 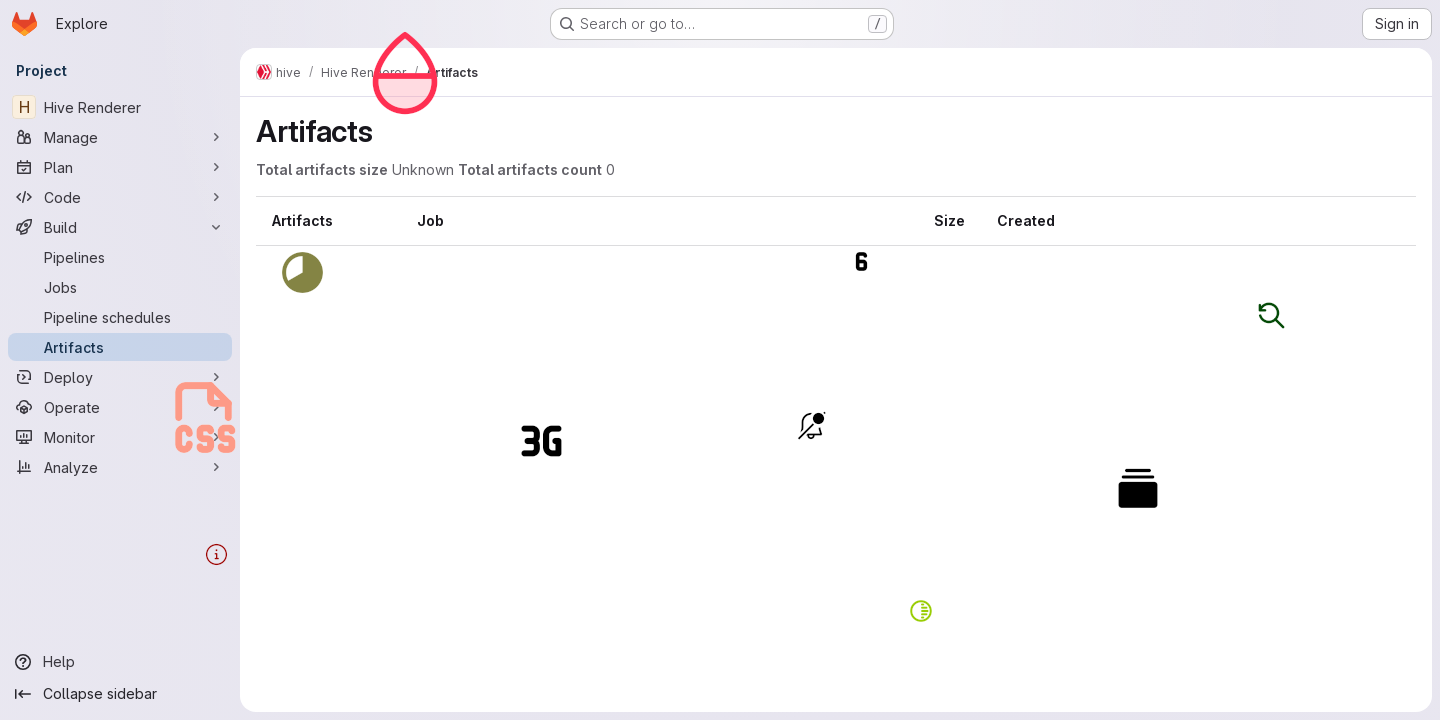 I want to click on indicates 3G mobile network connection, so click(x=543, y=441).